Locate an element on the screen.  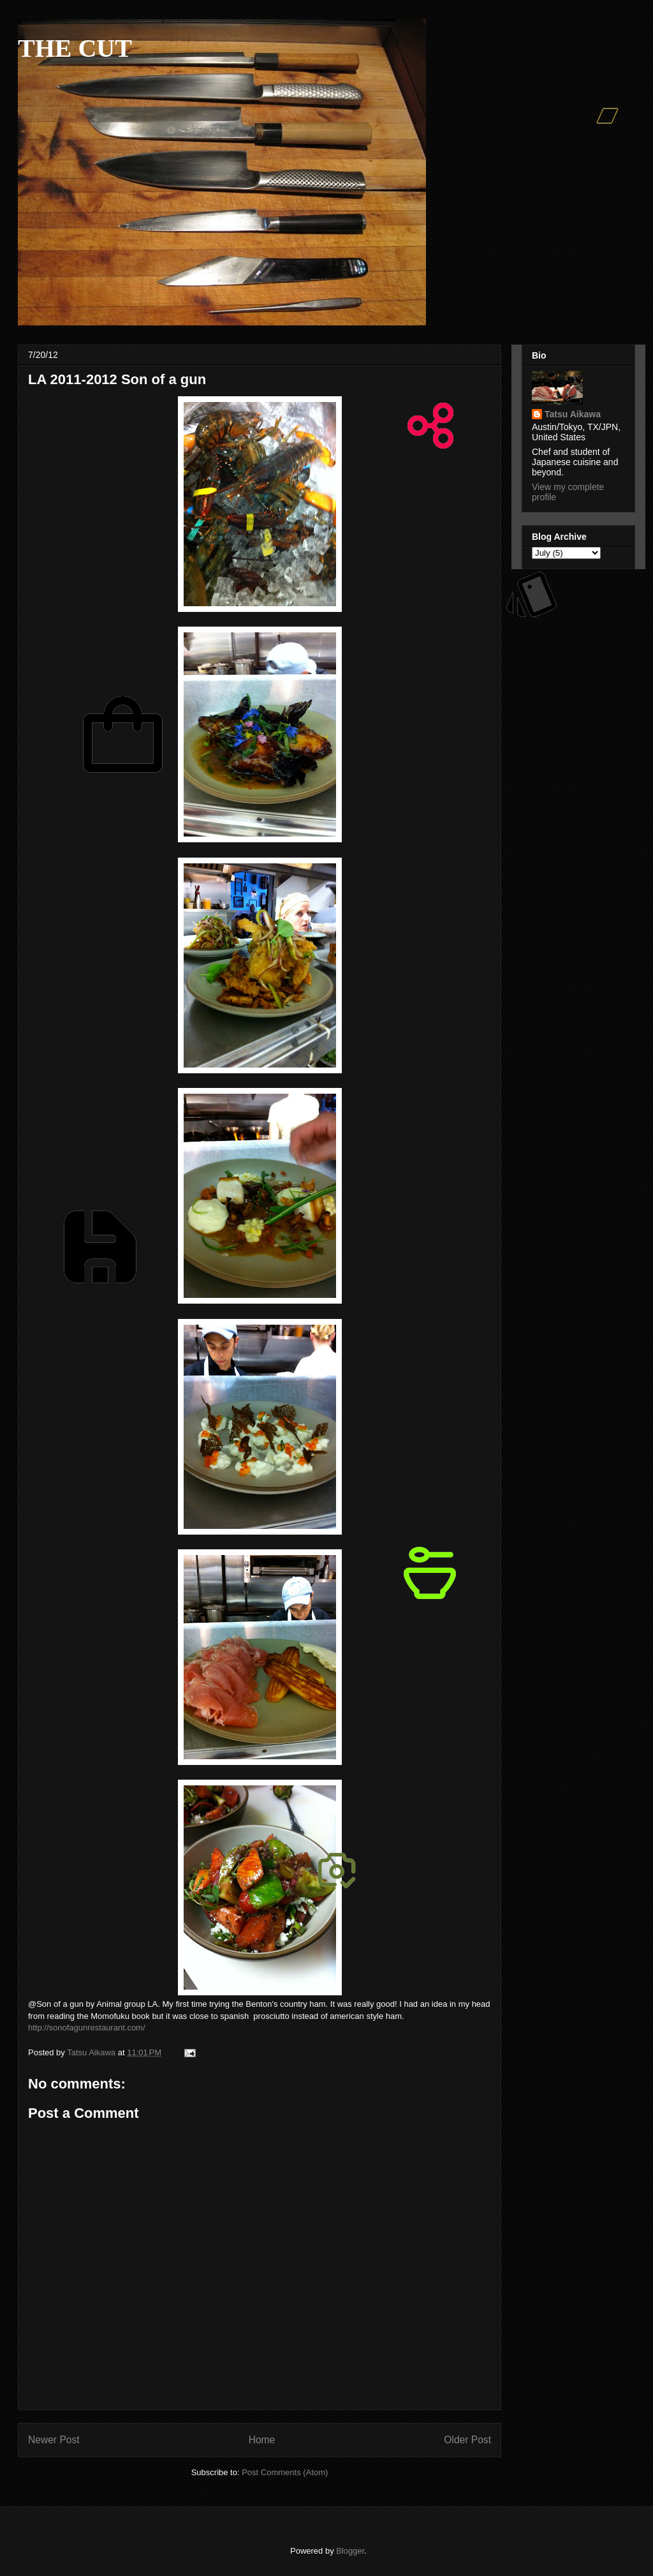
view your shopping bag is located at coordinates (122, 738).